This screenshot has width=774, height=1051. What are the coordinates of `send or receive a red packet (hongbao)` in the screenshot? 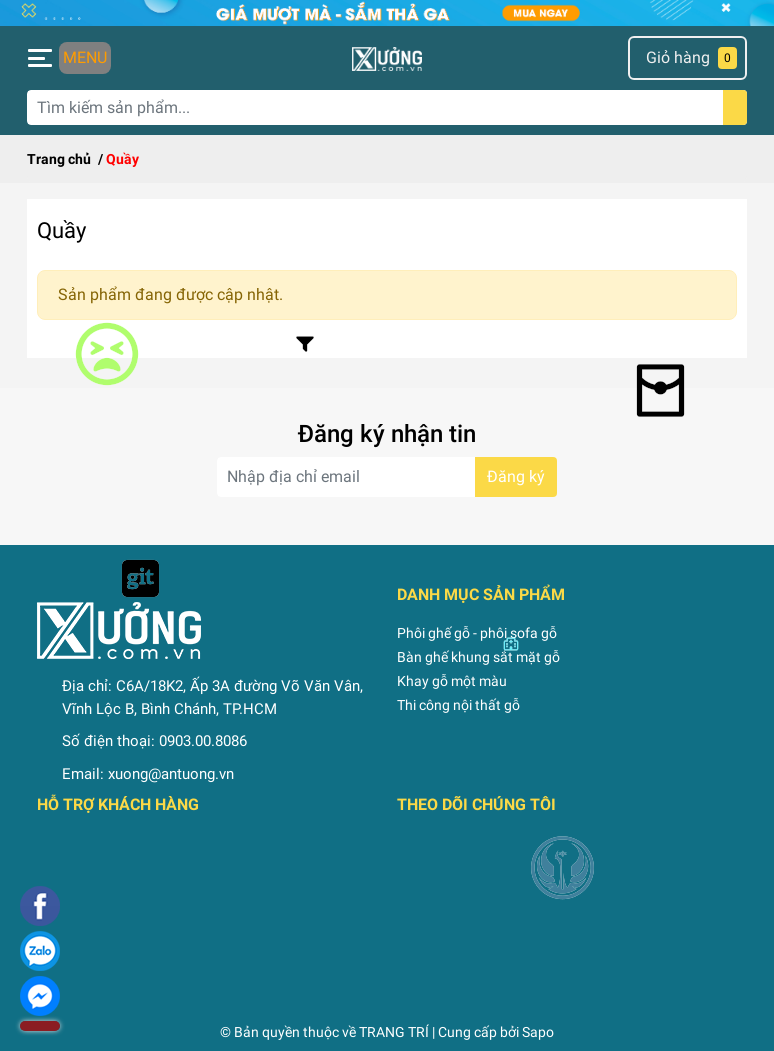 It's located at (660, 390).